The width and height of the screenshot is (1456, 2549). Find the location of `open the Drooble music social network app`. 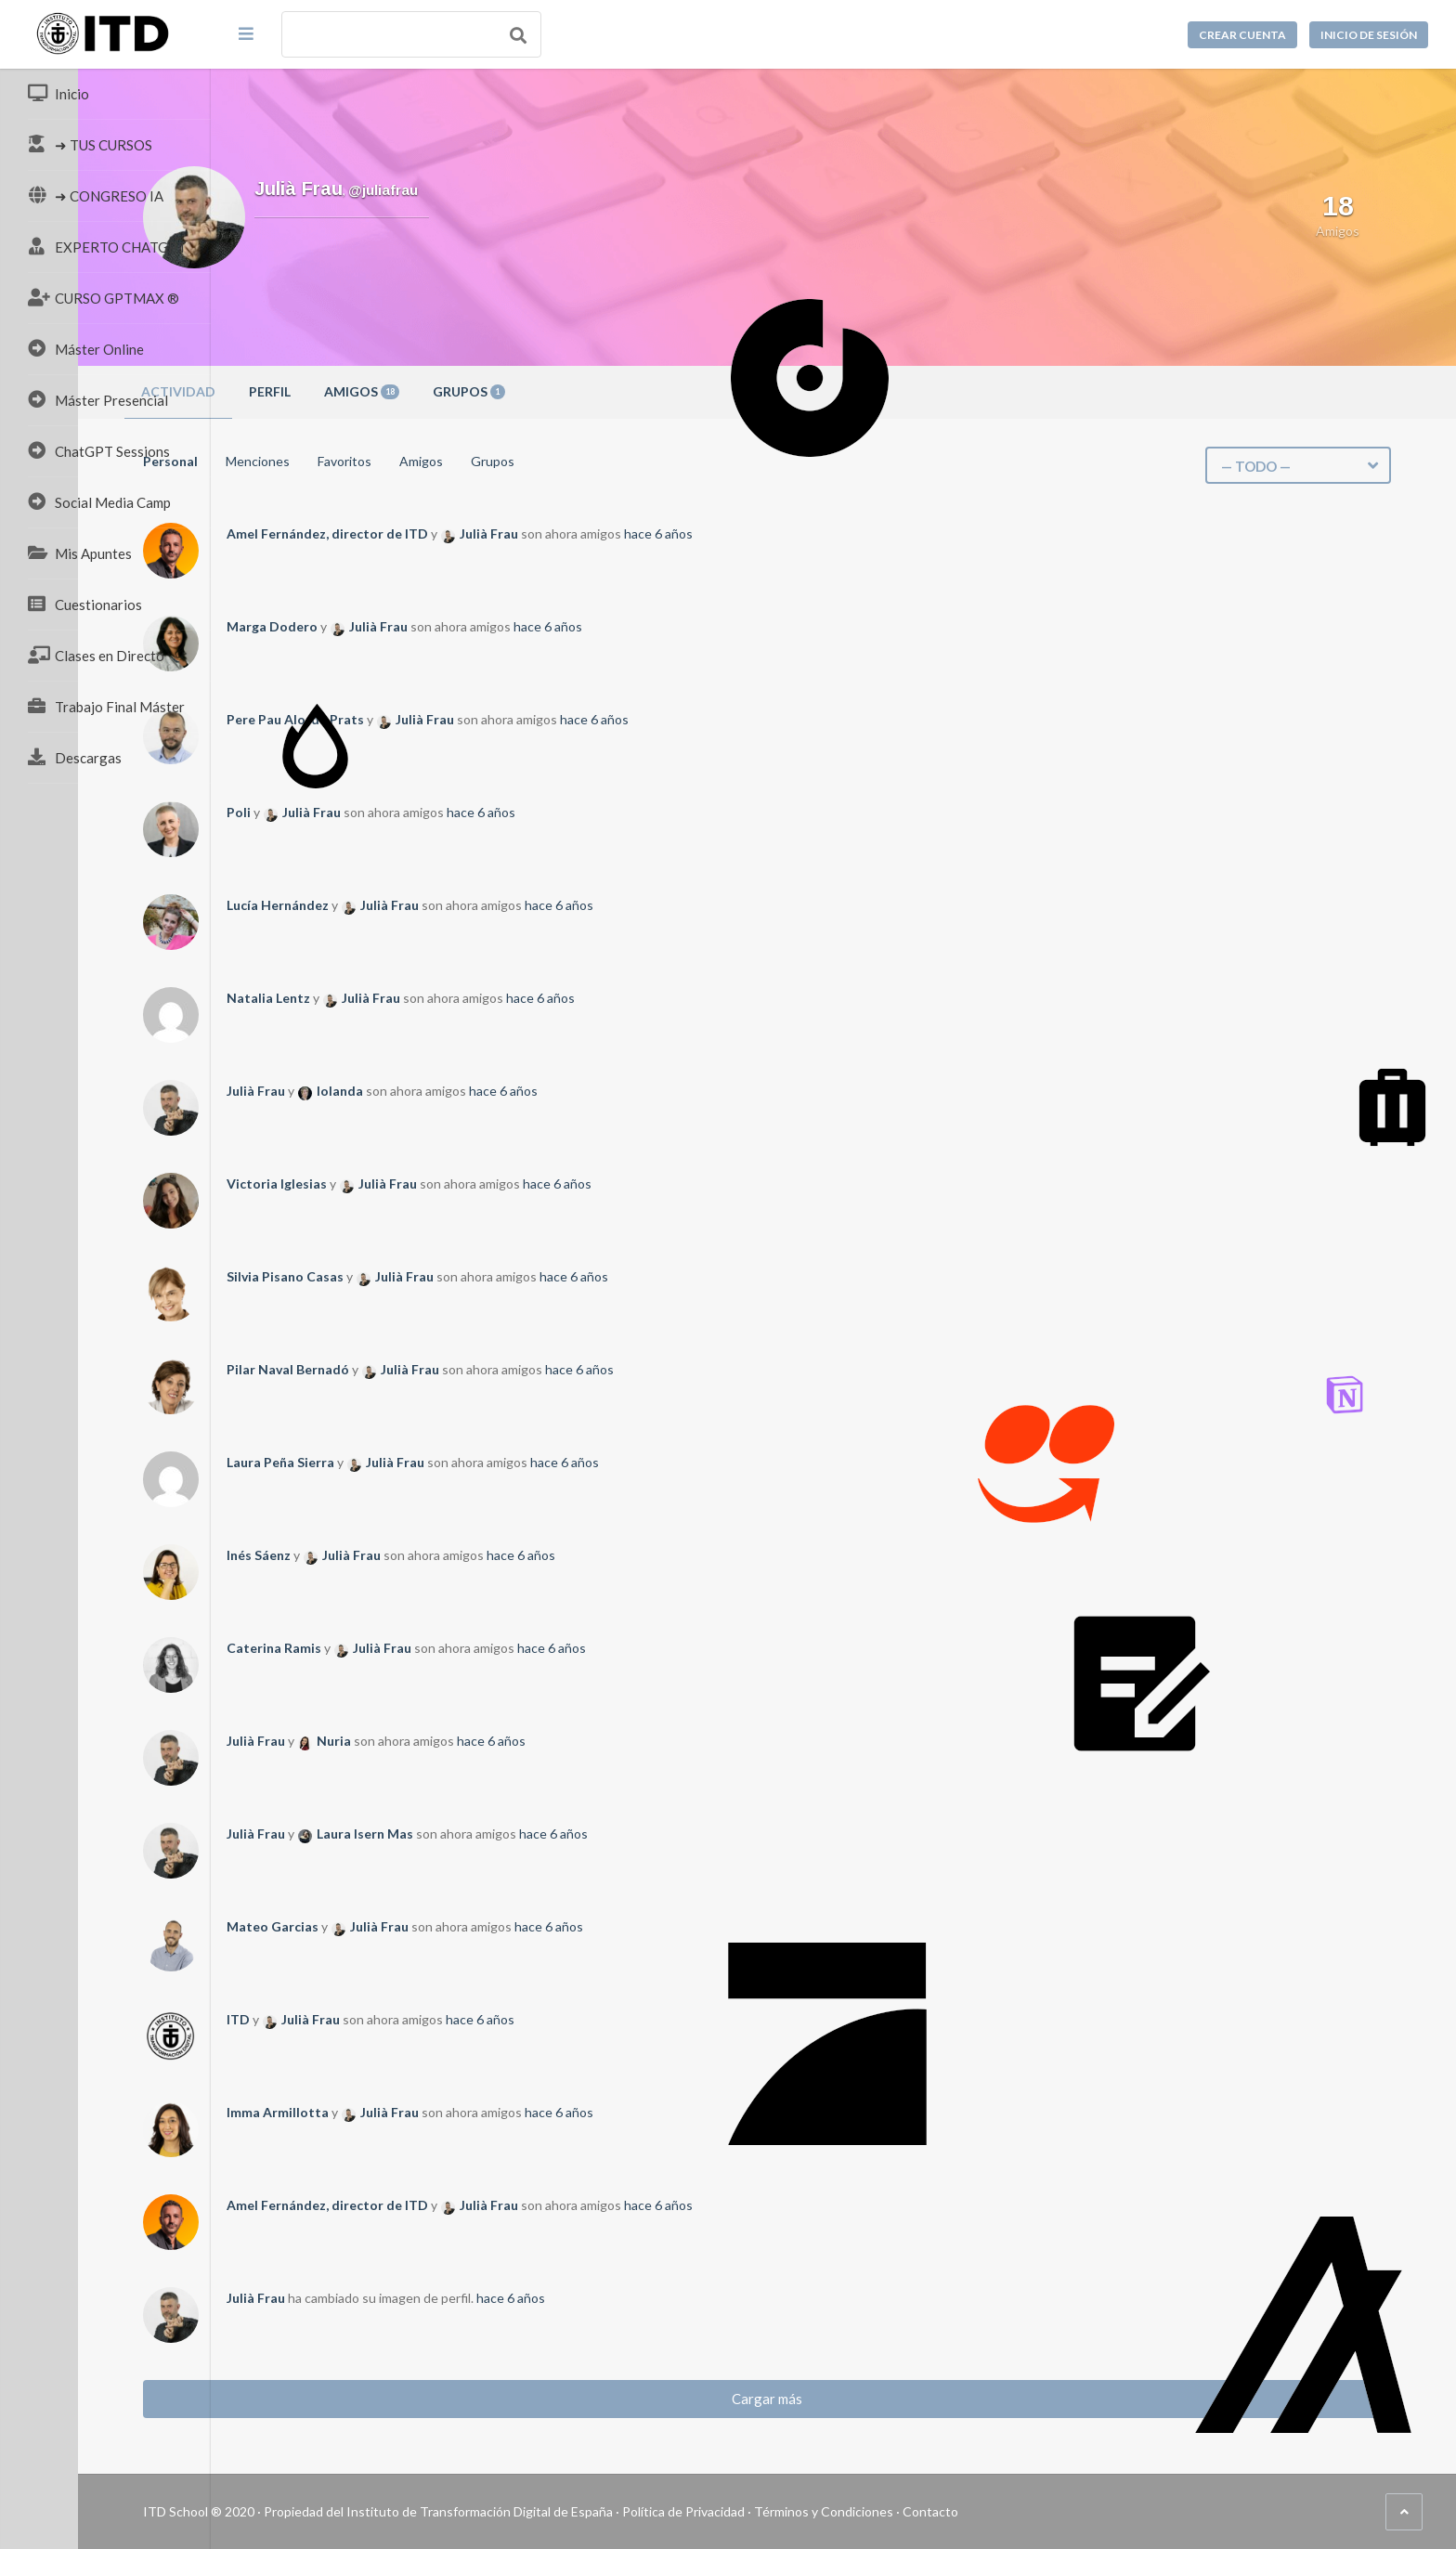

open the Drooble music social network app is located at coordinates (810, 378).